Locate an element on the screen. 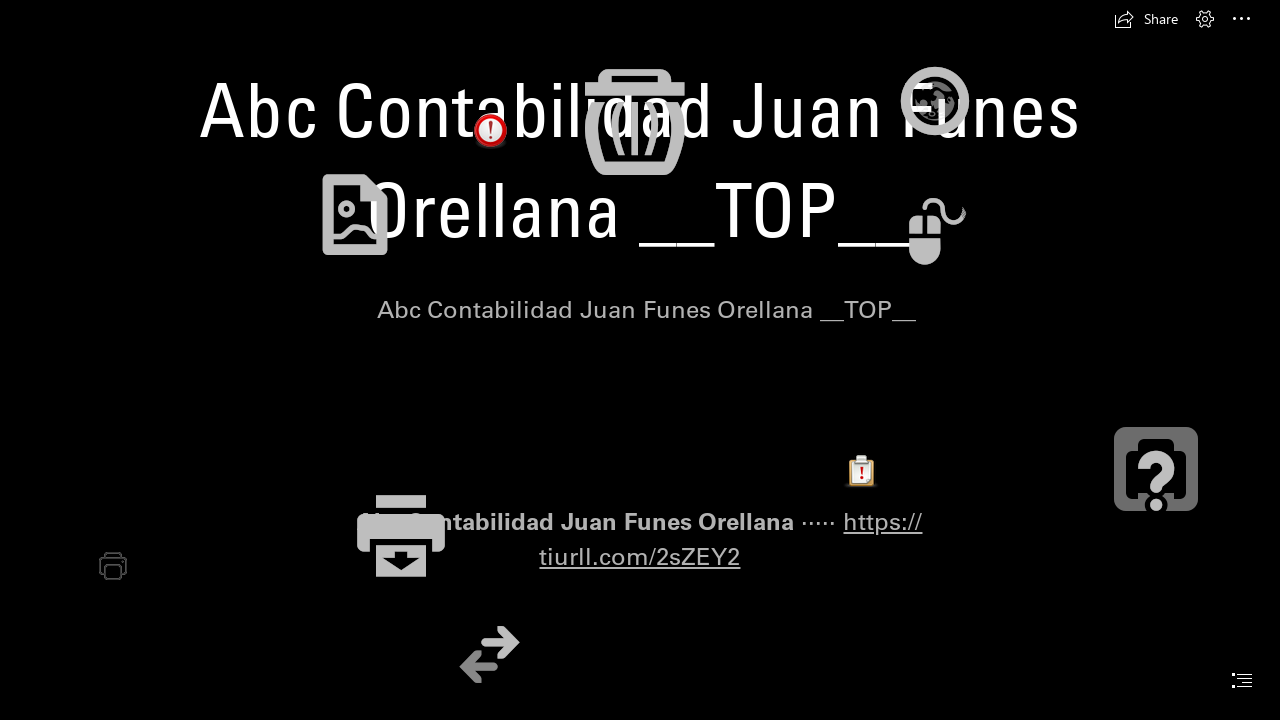 Image resolution: width=1280 pixels, height=720 pixels. indicates clear weather conditions at night is located at coordinates (935, 101).